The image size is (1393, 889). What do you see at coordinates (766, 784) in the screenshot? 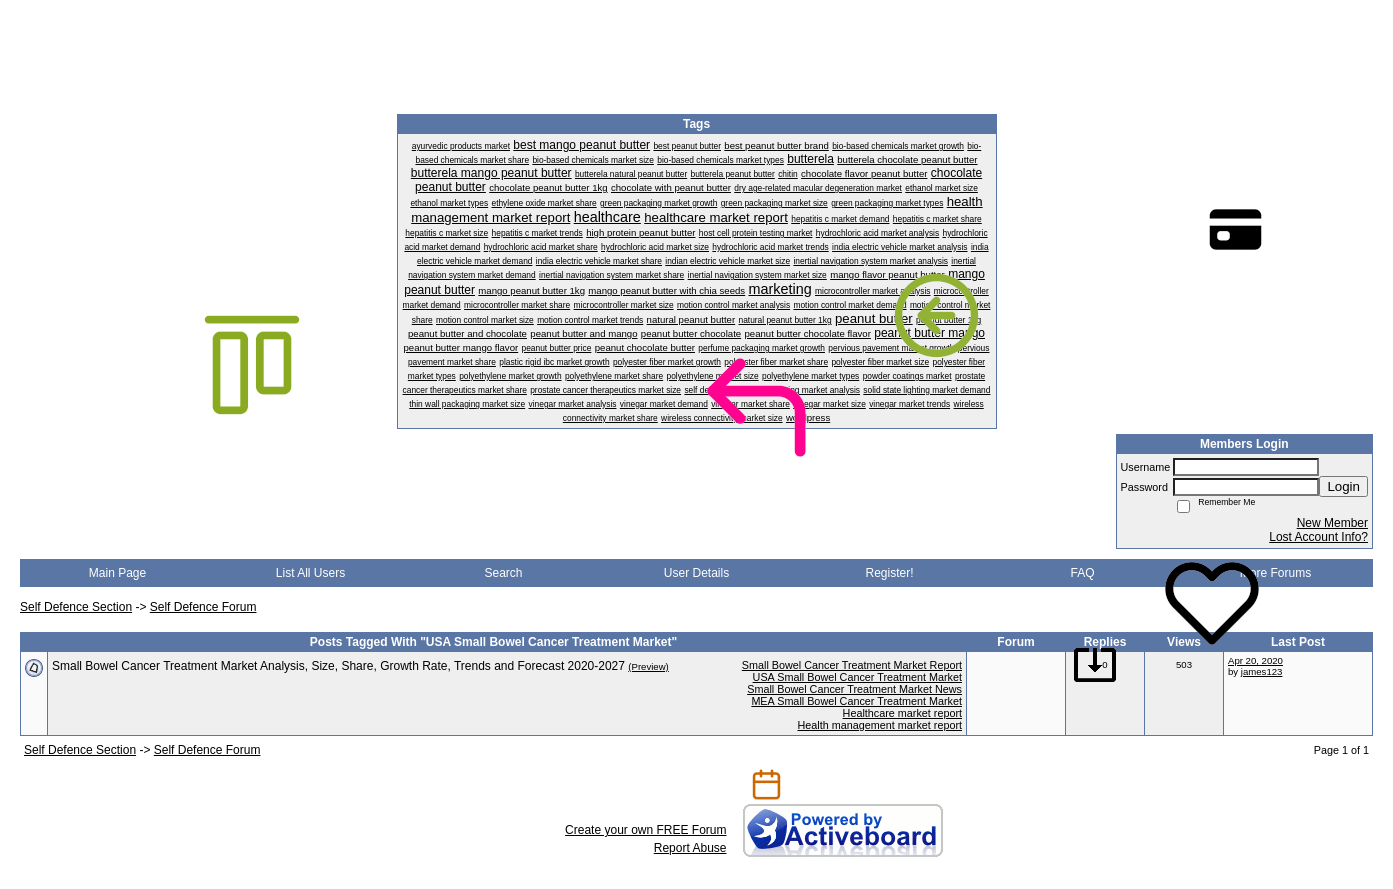
I see `view or open calendar` at bounding box center [766, 784].